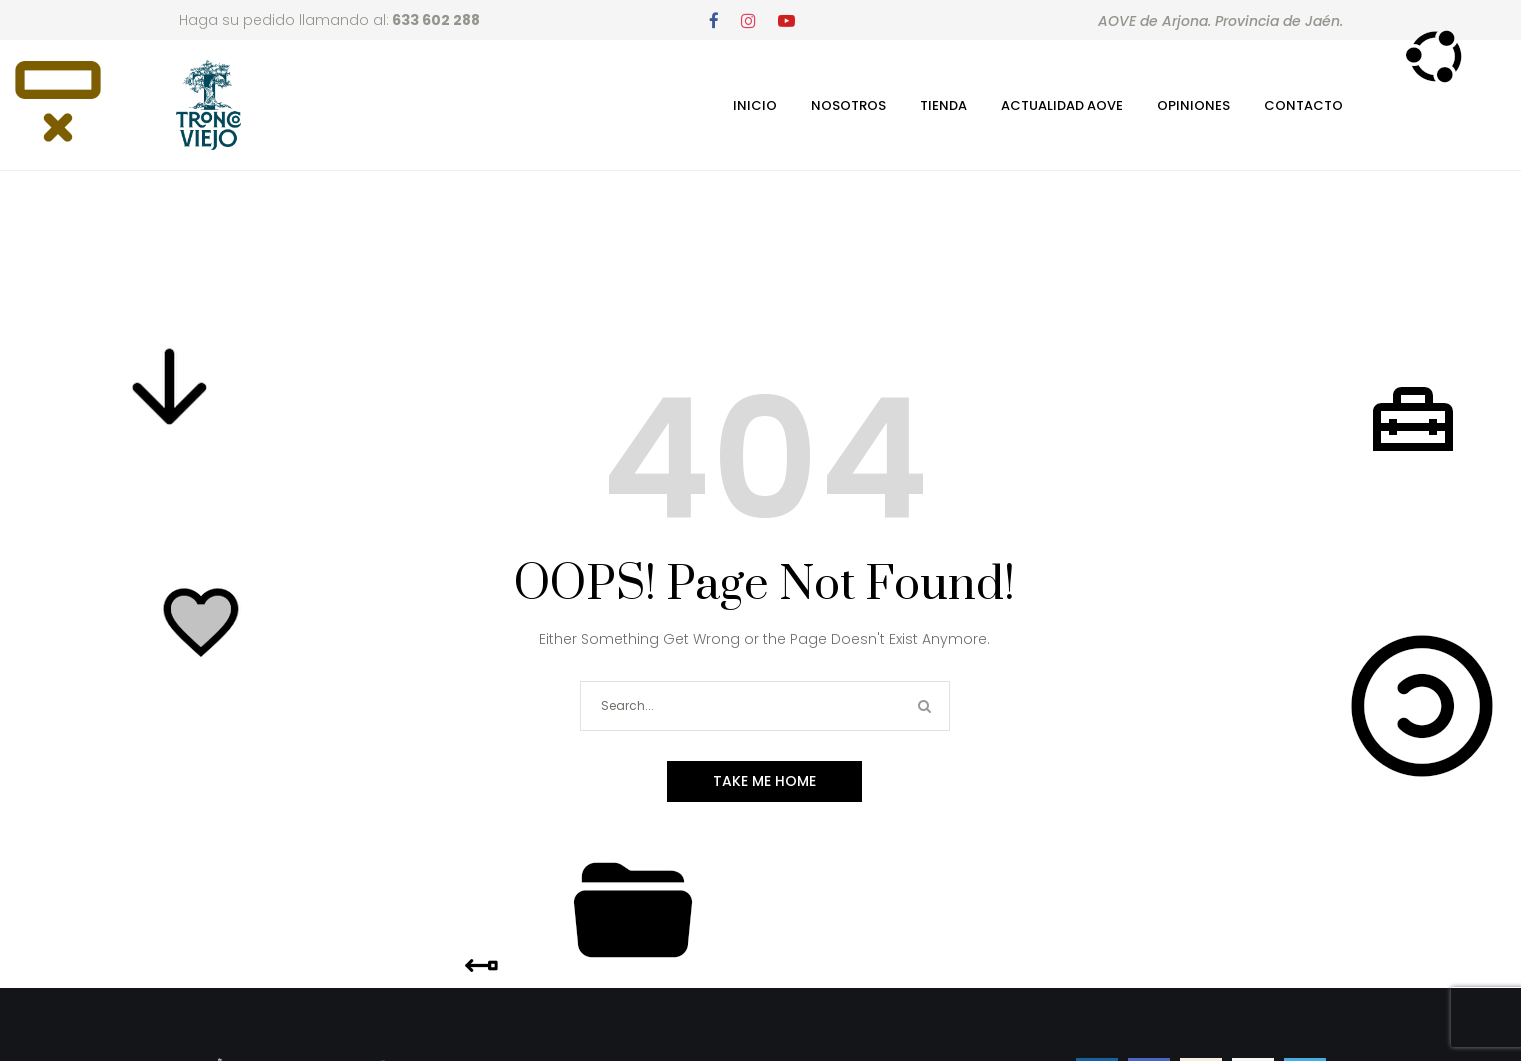 The width and height of the screenshot is (1521, 1061). What do you see at coordinates (633, 910) in the screenshot?
I see `open folder to view contents` at bounding box center [633, 910].